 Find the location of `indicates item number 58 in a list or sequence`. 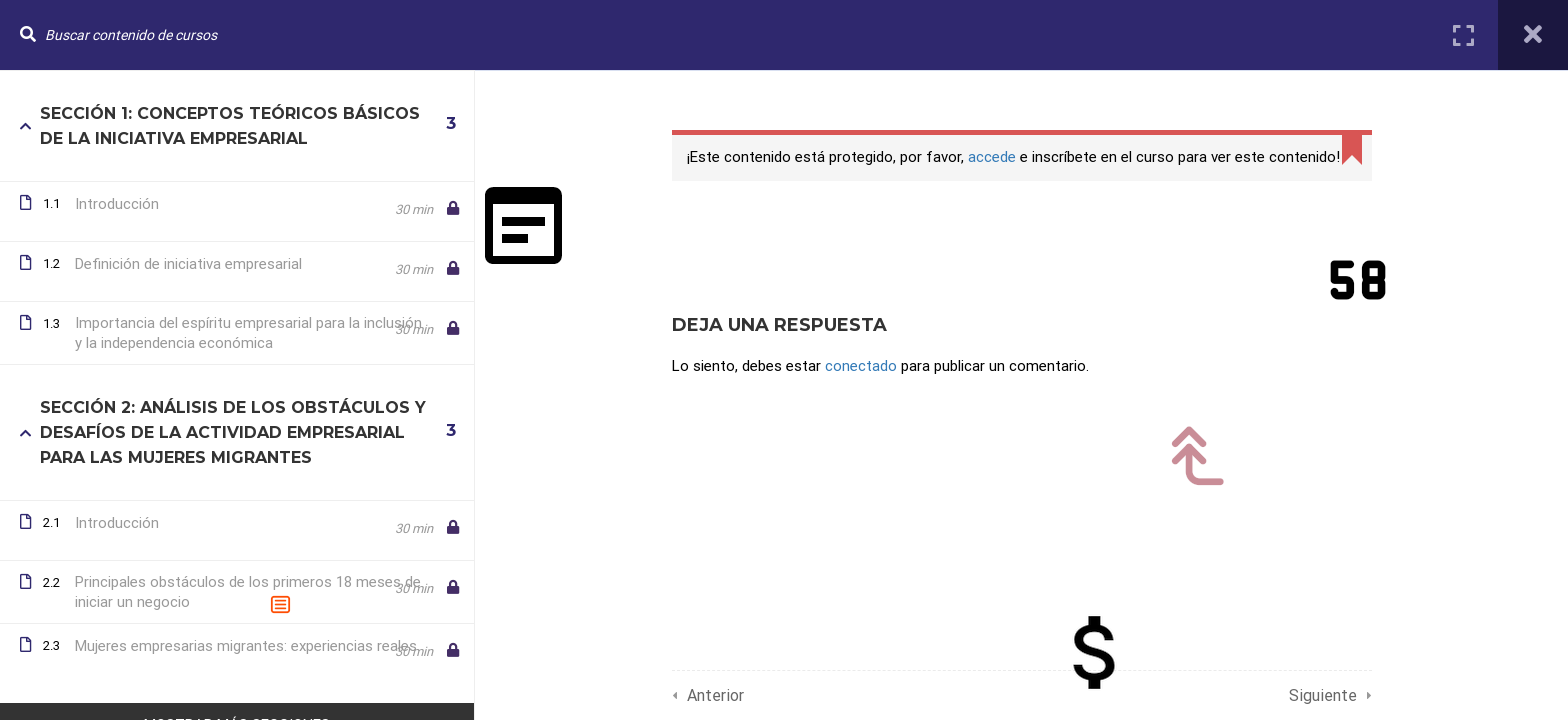

indicates item number 58 in a list or sequence is located at coordinates (1358, 280).